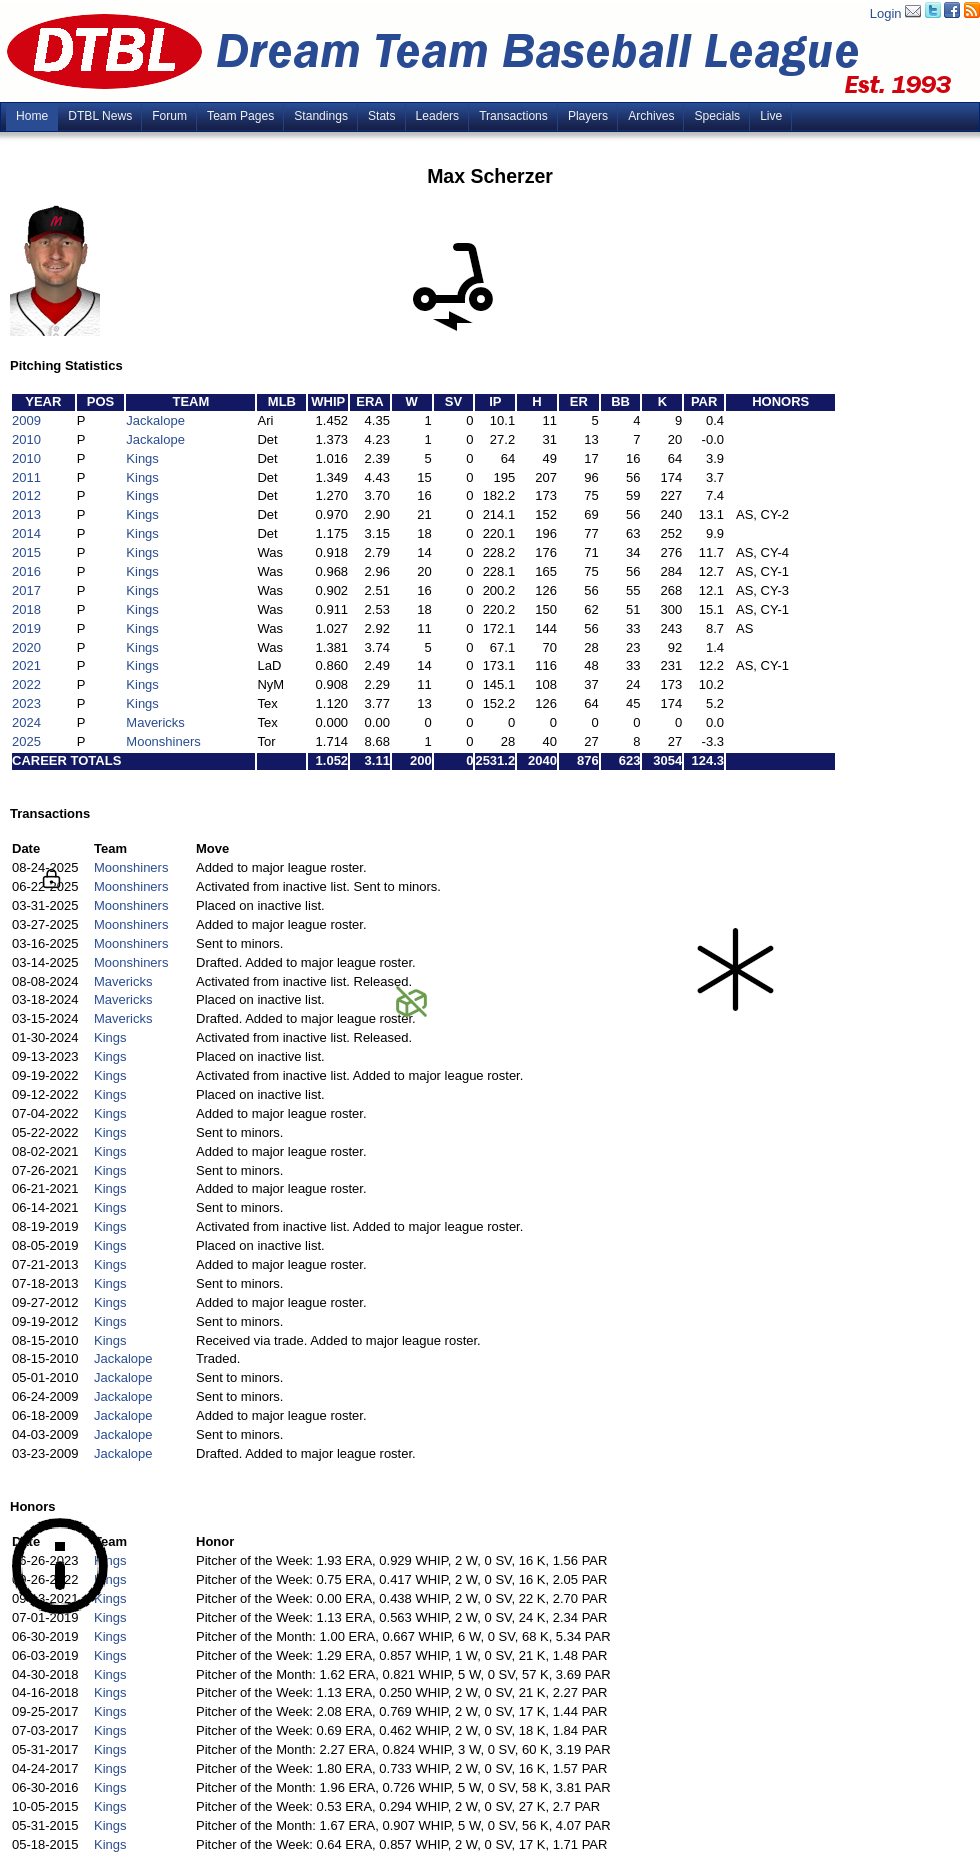 The image size is (980, 1872). Describe the element at coordinates (411, 1001) in the screenshot. I see `disable 3D view mode` at that location.